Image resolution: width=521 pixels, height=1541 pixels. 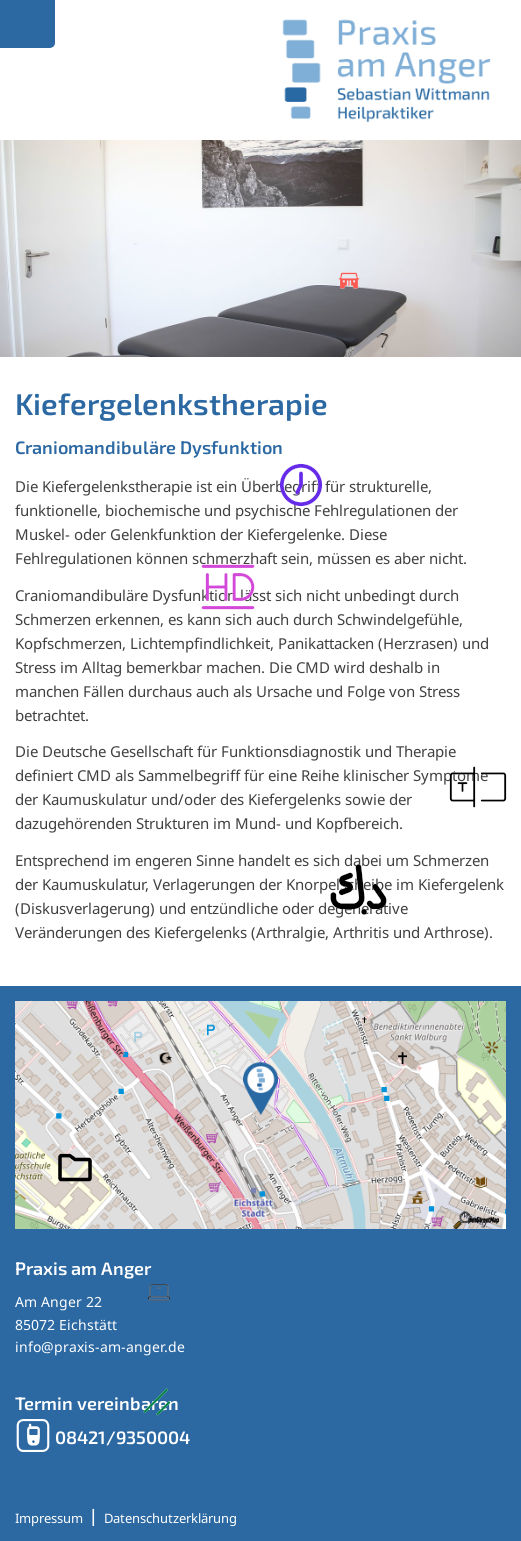 I want to click on indicates high-definition video quality, so click(x=228, y=587).